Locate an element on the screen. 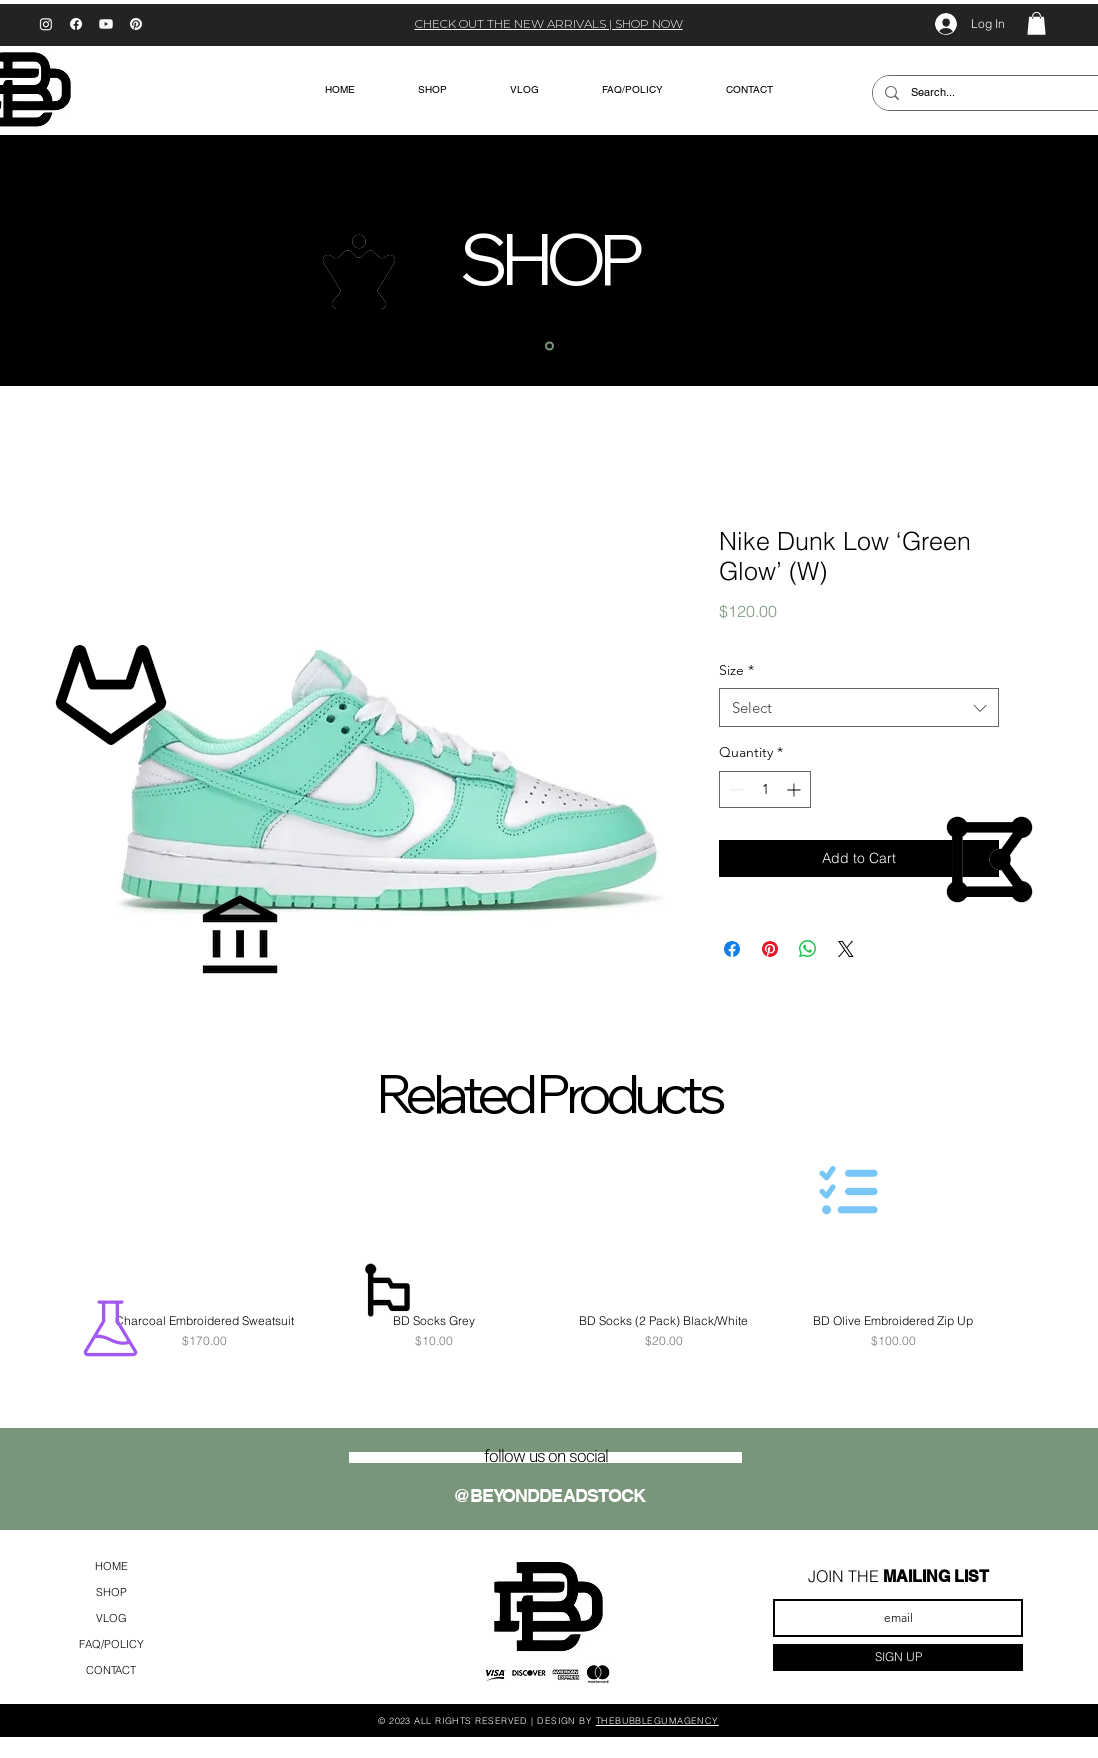  create or edit vector polygon shape is located at coordinates (989, 859).